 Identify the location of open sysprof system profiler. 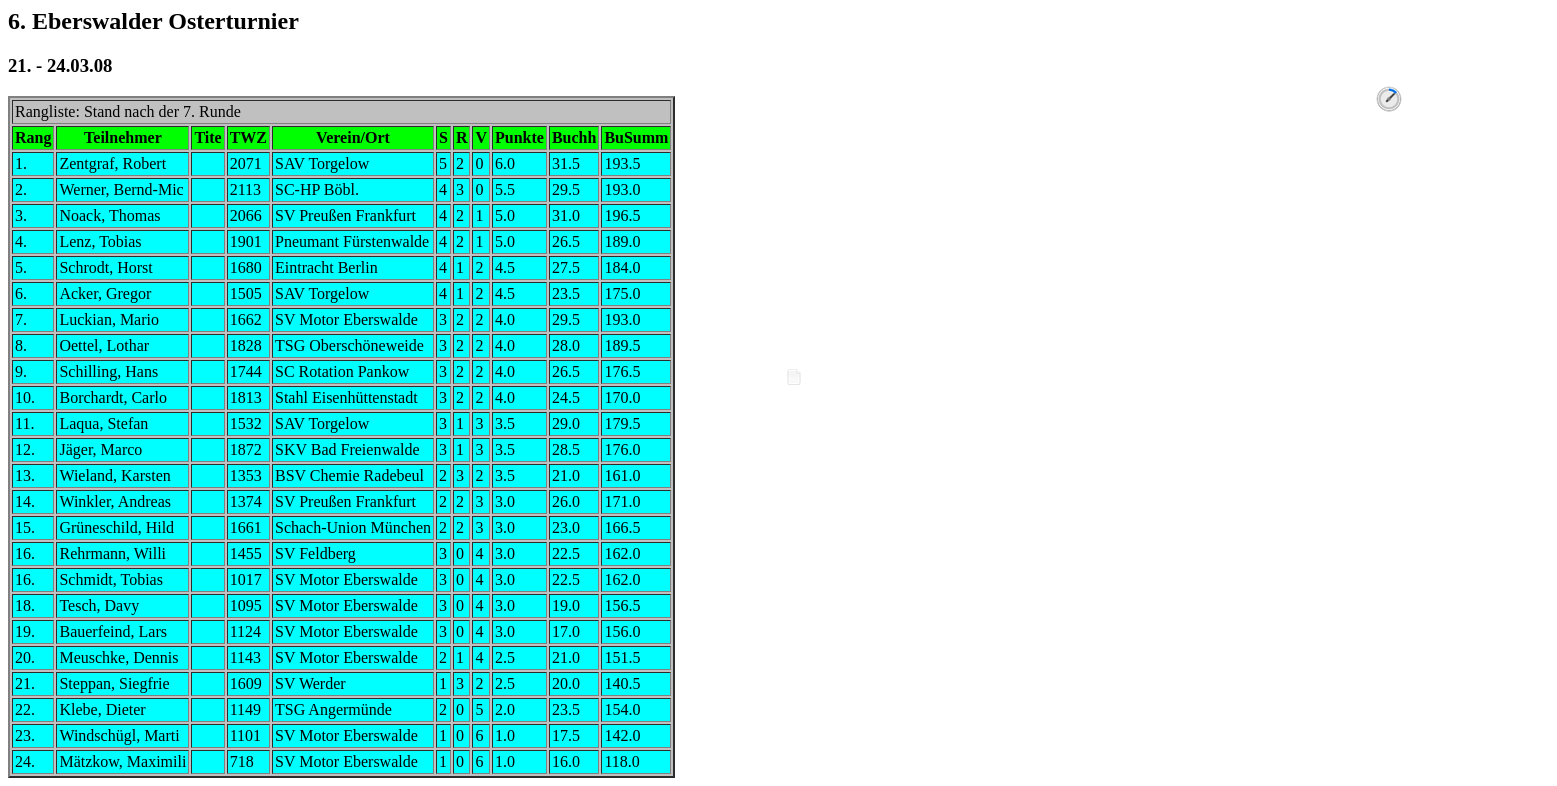
(1389, 99).